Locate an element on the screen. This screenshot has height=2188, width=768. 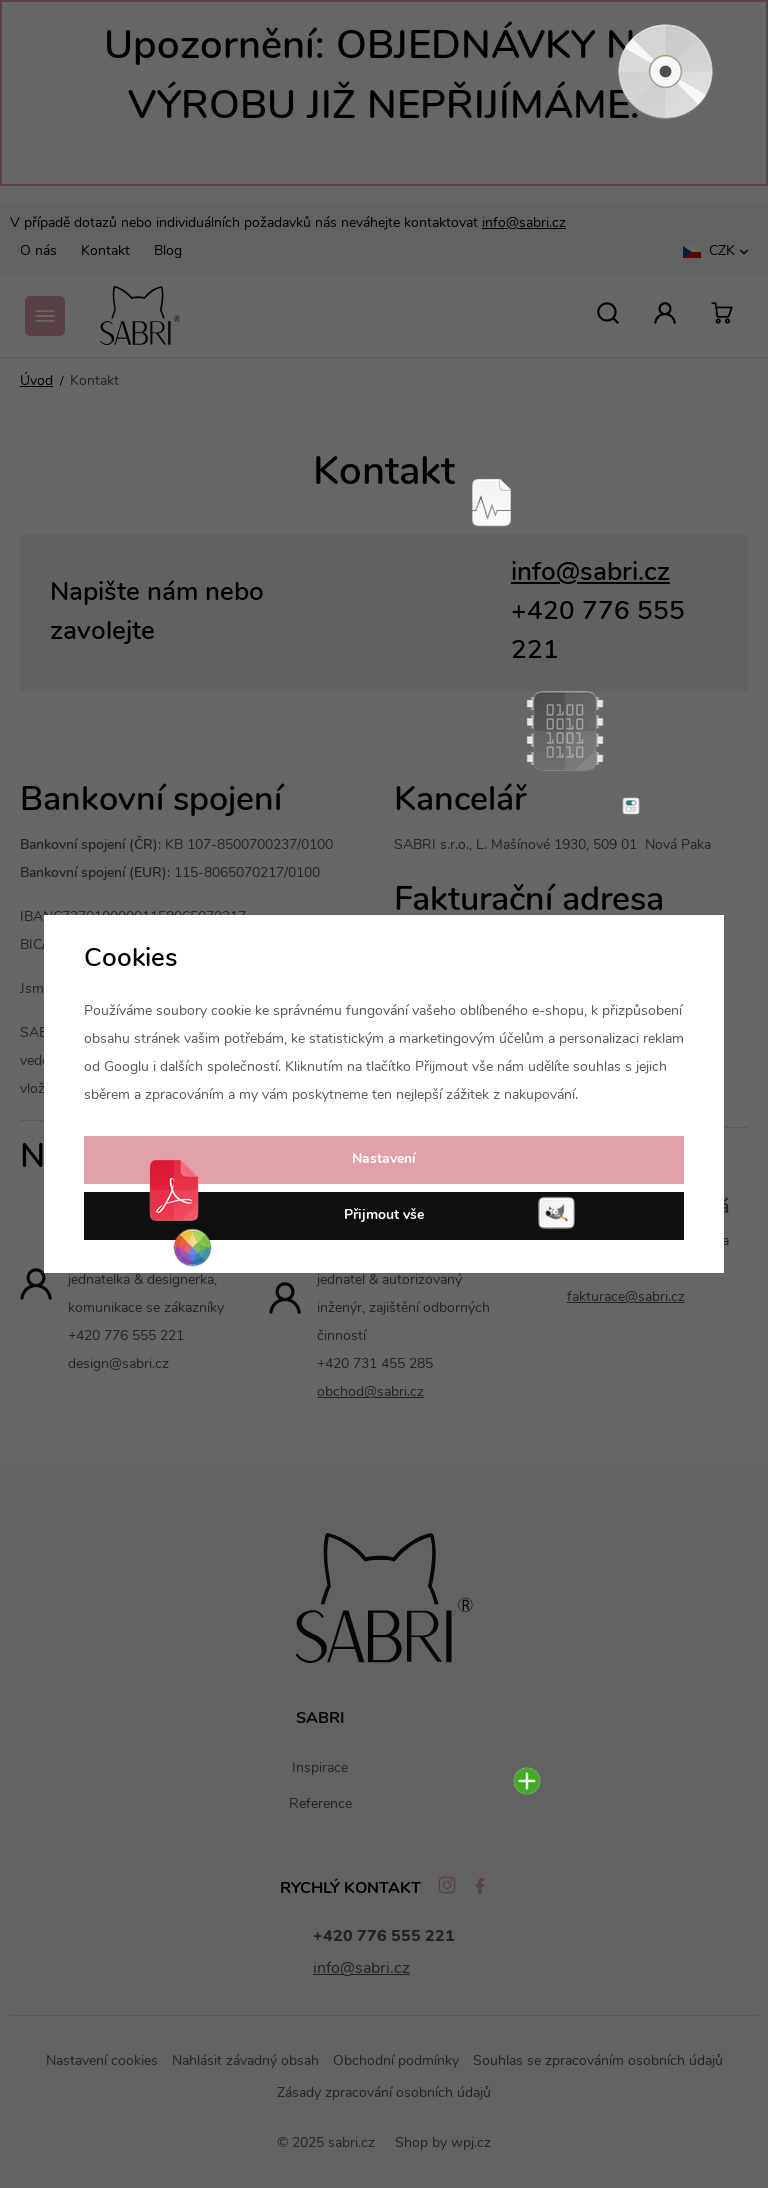
view system log file is located at coordinates (491, 502).